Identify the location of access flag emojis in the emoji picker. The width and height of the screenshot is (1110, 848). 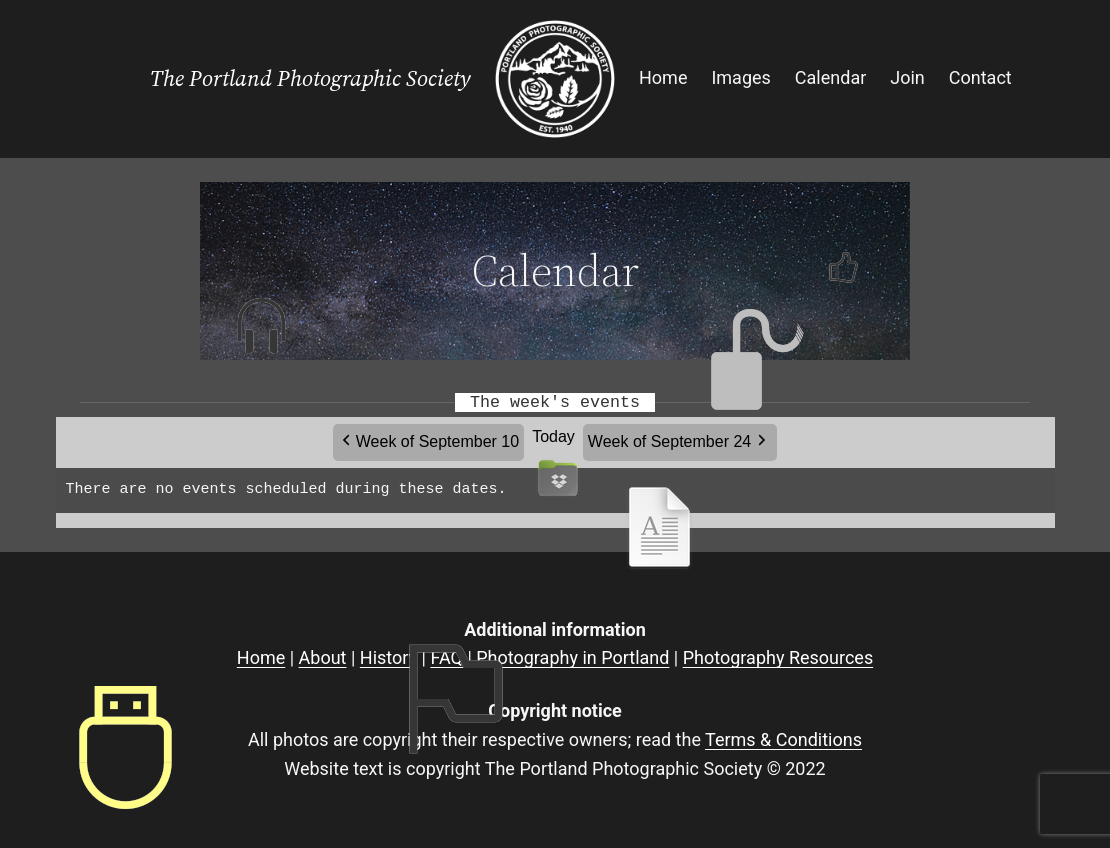
(456, 699).